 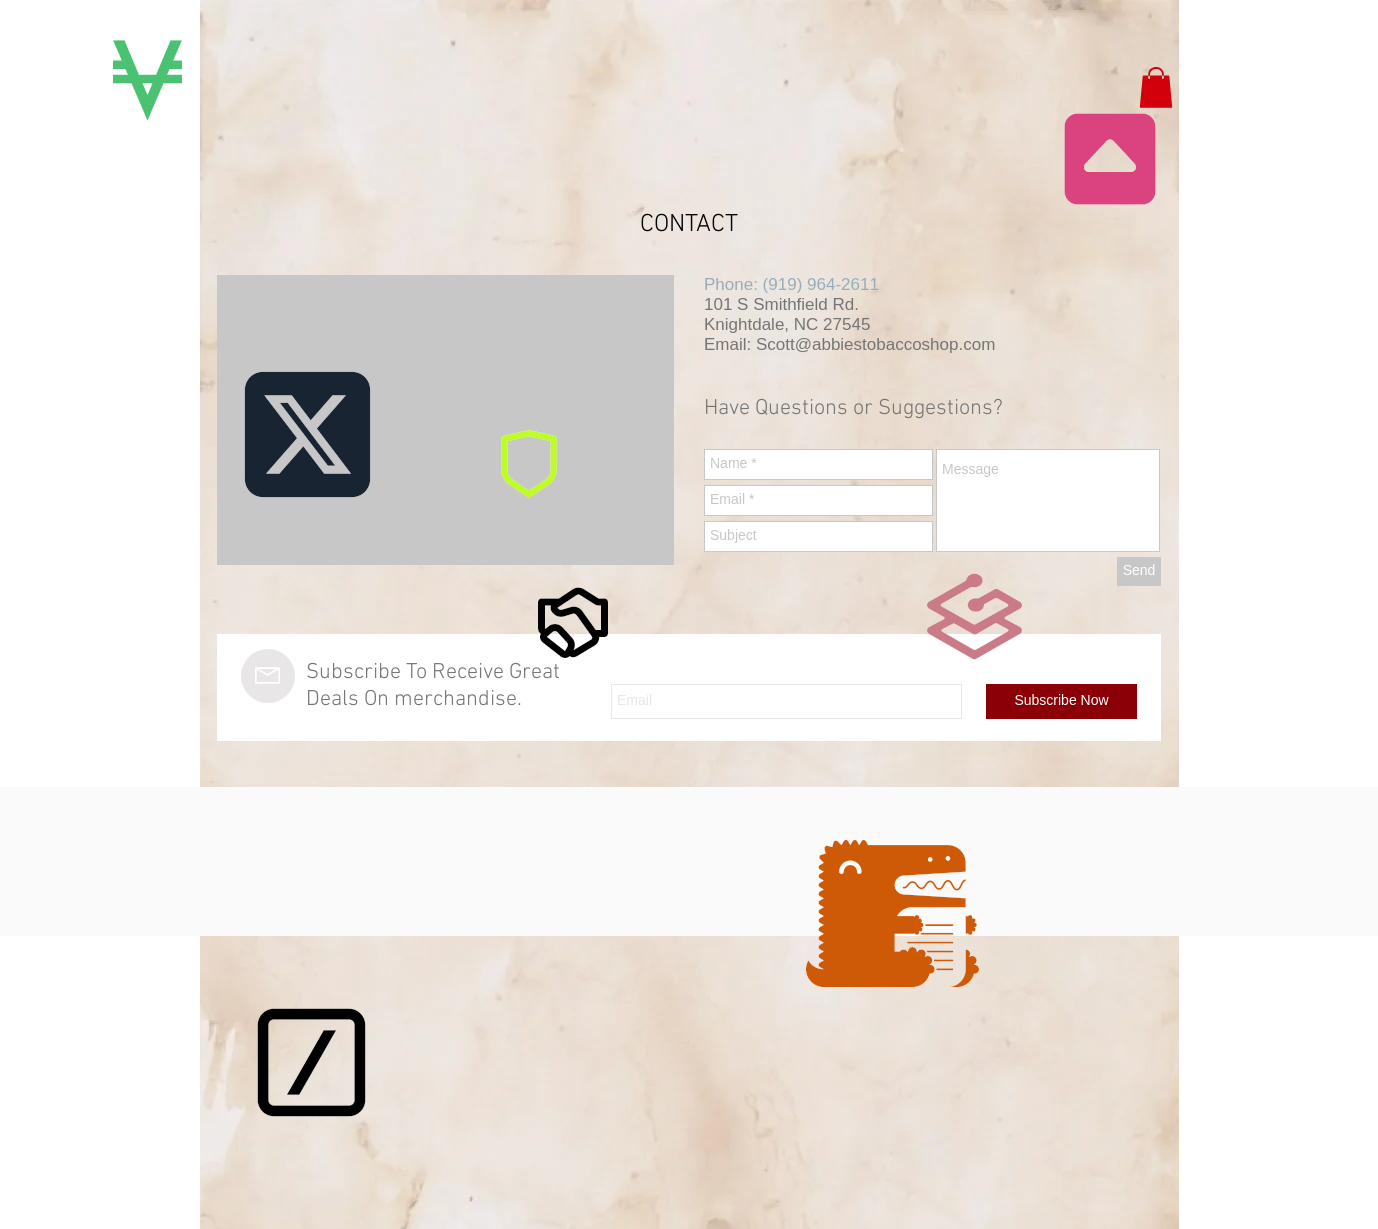 I want to click on visit docusaurus documentation site, so click(x=892, y=913).